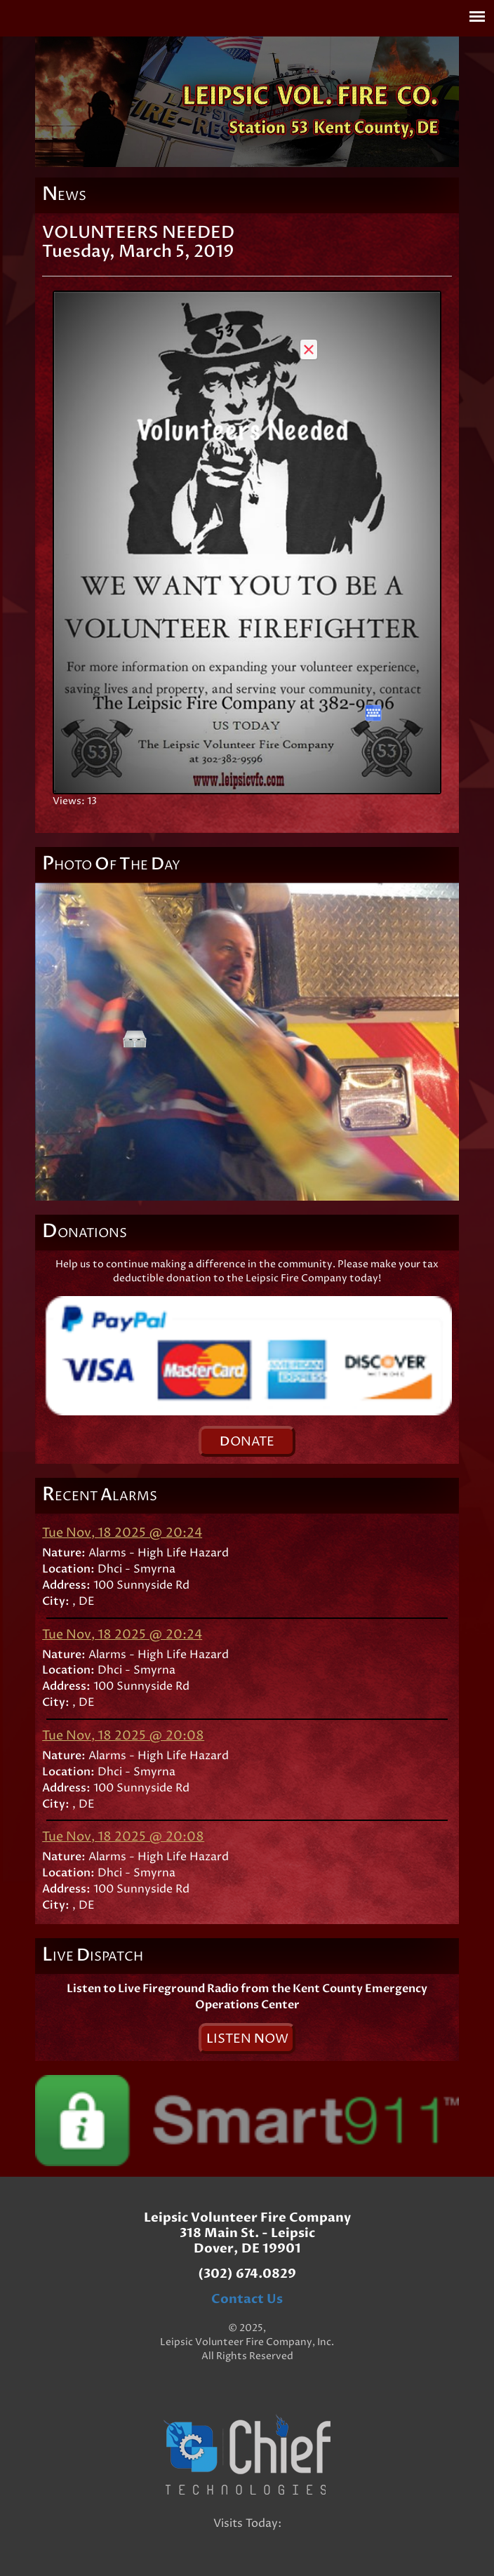  I want to click on indicates an xserve or rack server in network settings, so click(135, 1039).